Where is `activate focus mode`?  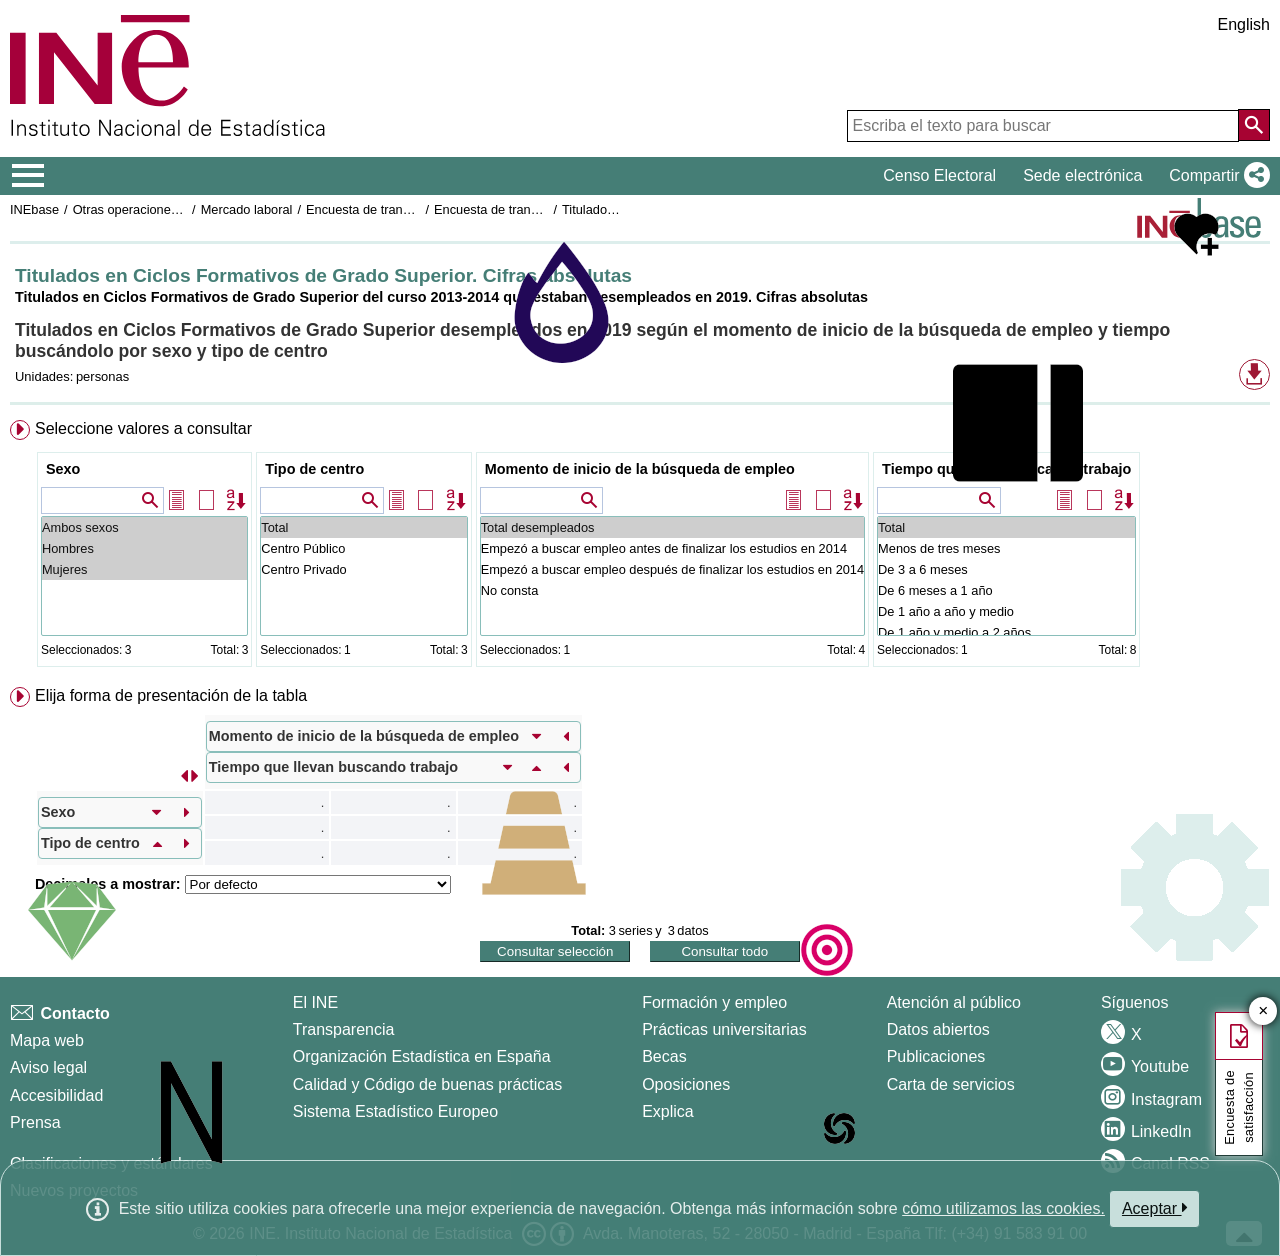
activate focus mode is located at coordinates (827, 950).